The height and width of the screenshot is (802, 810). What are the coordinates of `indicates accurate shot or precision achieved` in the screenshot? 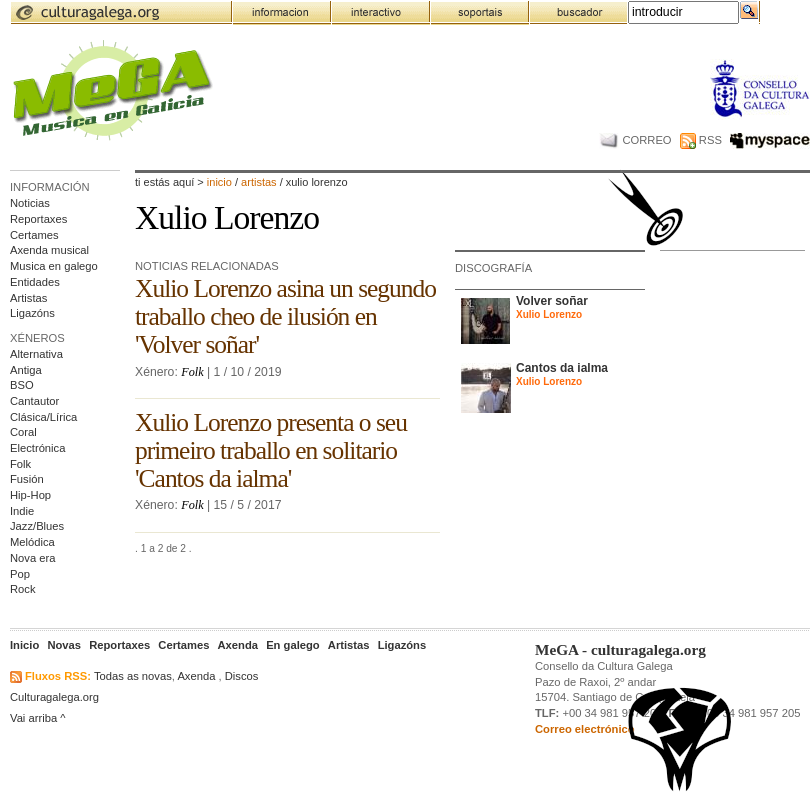 It's located at (644, 207).